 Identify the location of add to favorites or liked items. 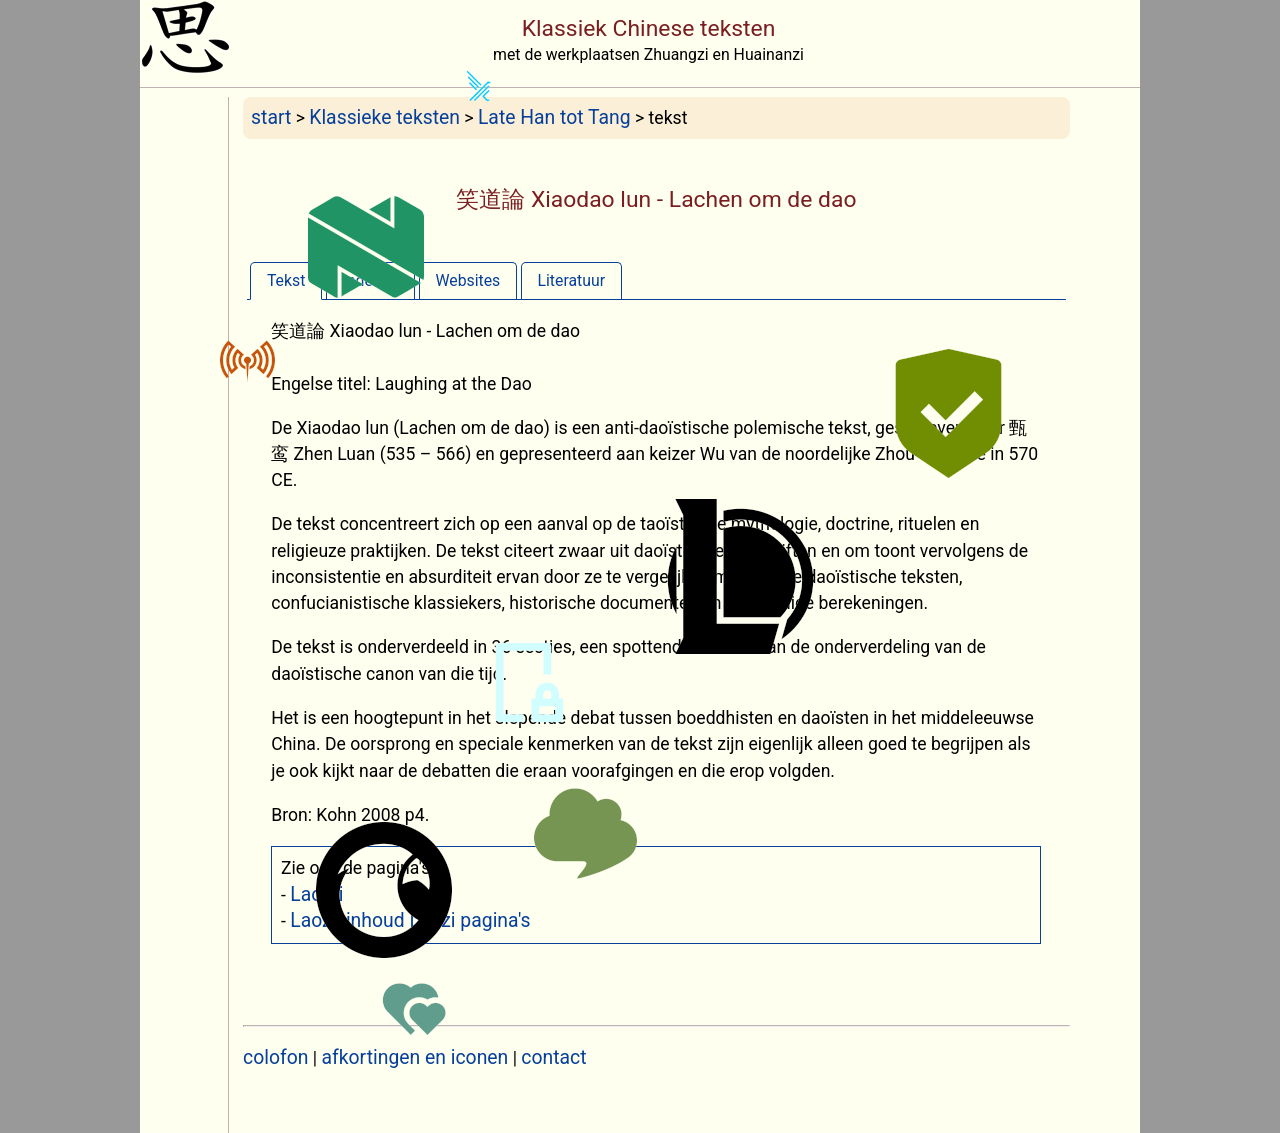
(413, 1008).